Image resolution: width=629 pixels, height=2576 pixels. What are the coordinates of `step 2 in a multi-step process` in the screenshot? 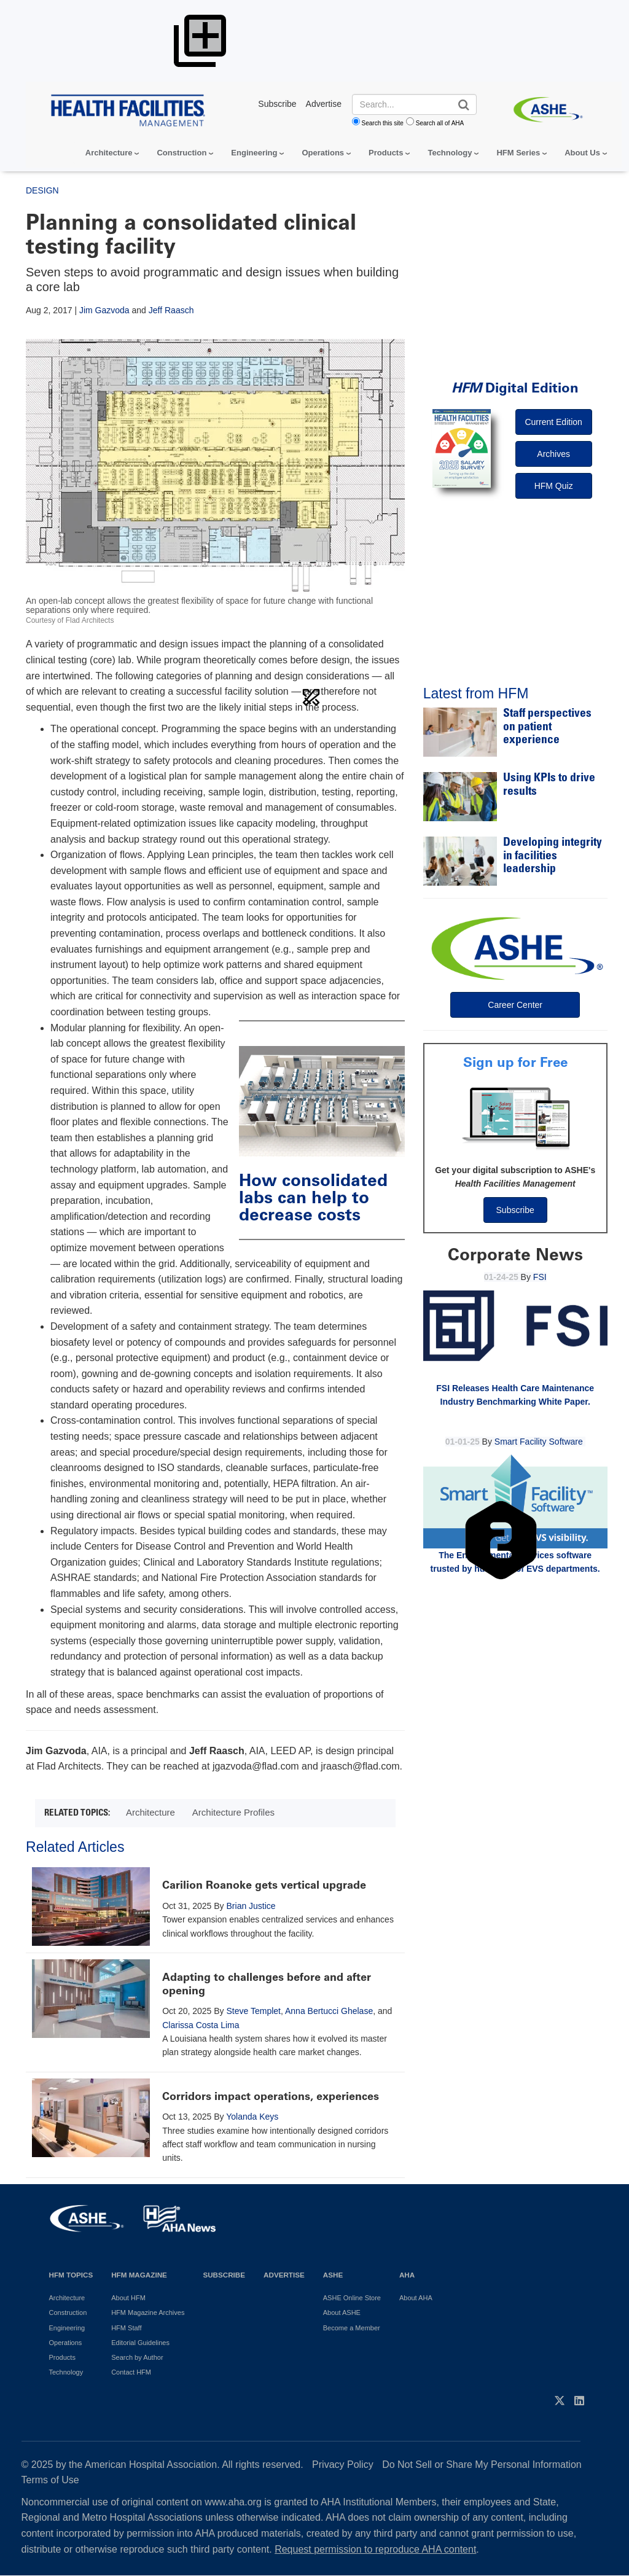 It's located at (501, 1540).